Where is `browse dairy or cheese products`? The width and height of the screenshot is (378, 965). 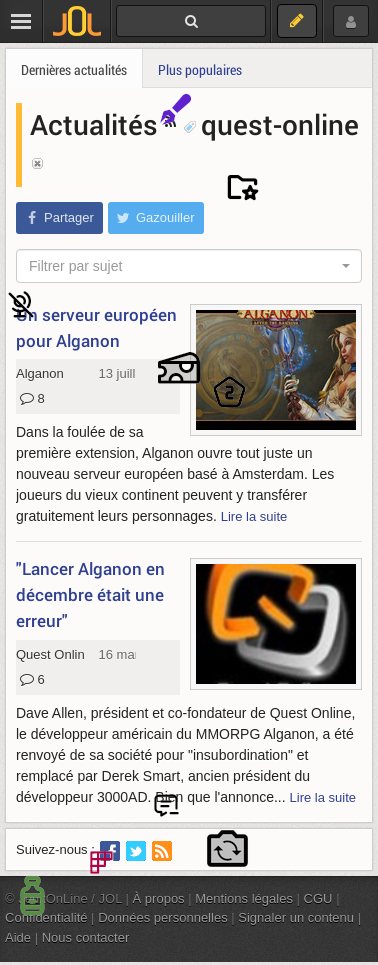 browse dairy or cheese products is located at coordinates (179, 370).